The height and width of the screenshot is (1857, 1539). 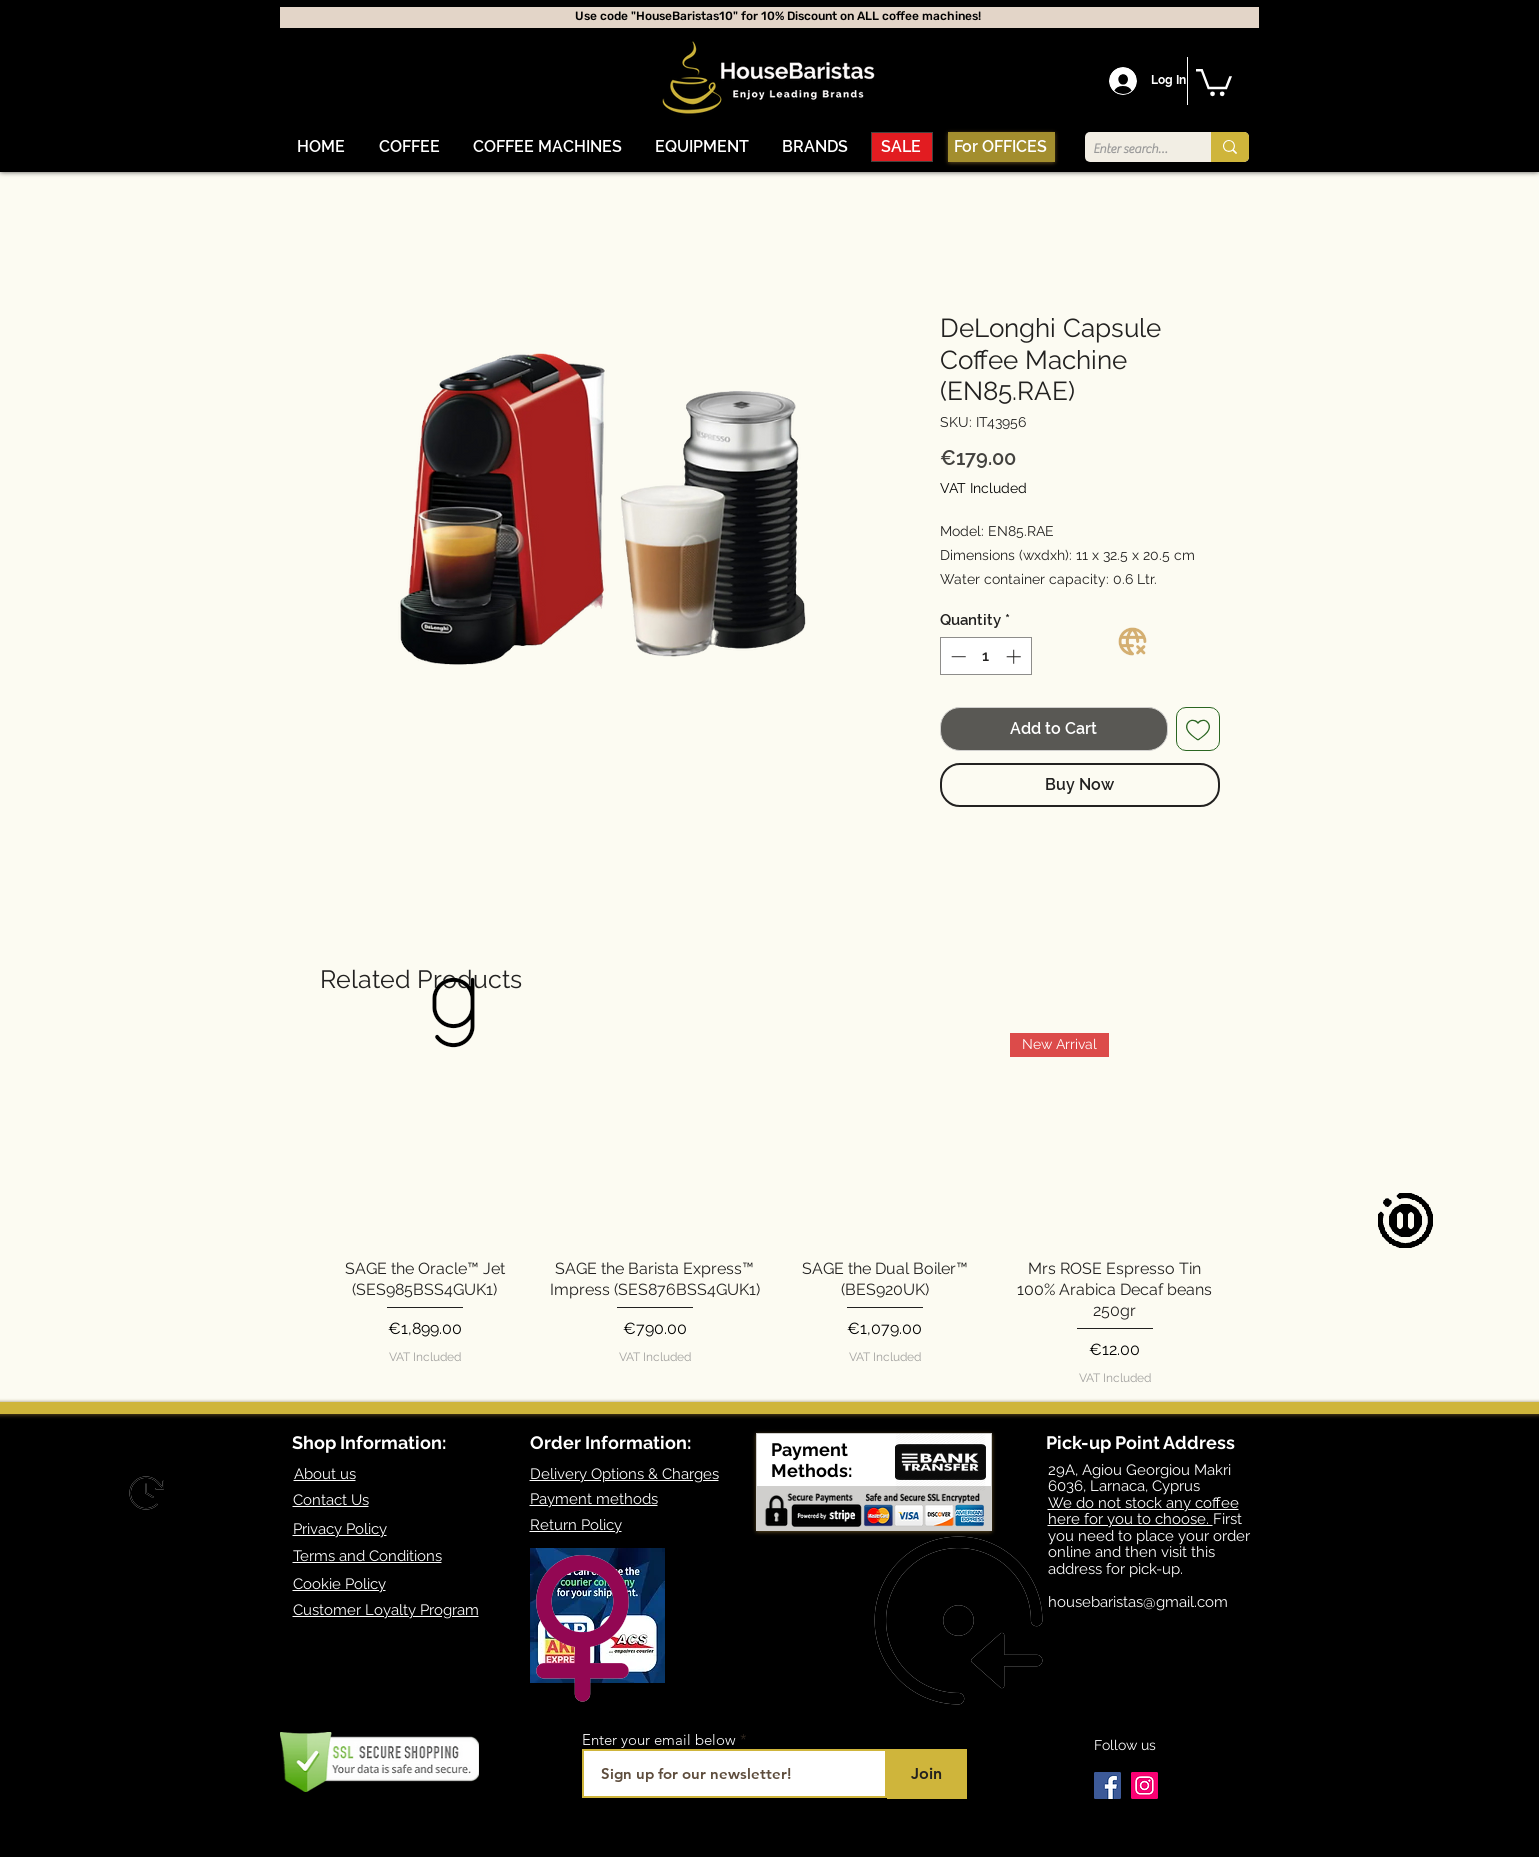 What do you see at coordinates (146, 1493) in the screenshot?
I see `redo or restore a previous action` at bounding box center [146, 1493].